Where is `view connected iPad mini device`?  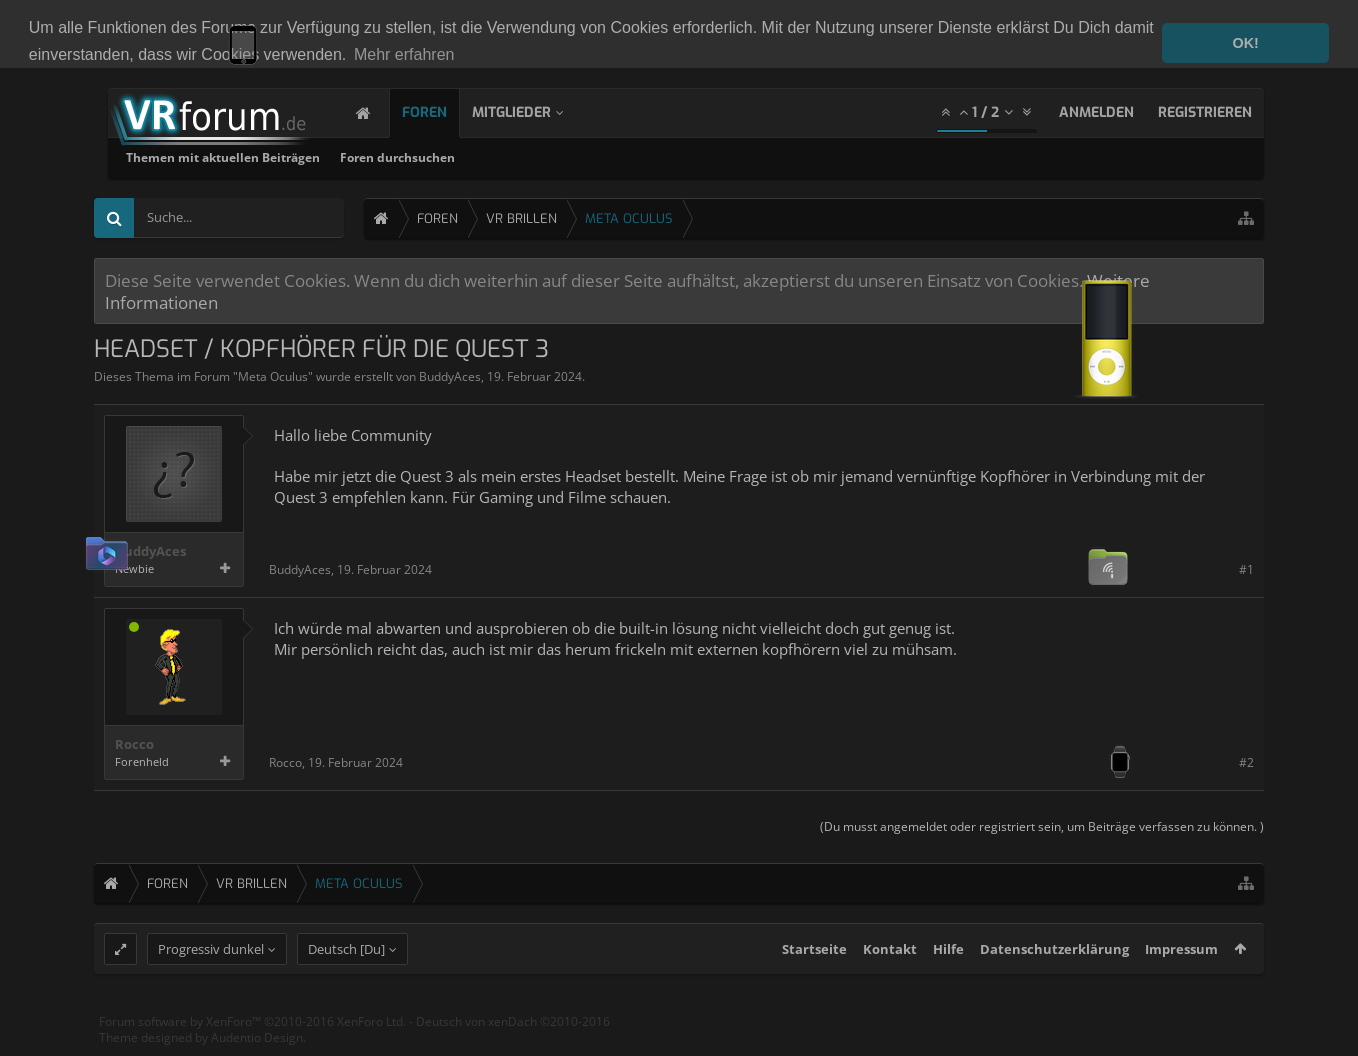 view connected iPad mini device is located at coordinates (243, 45).